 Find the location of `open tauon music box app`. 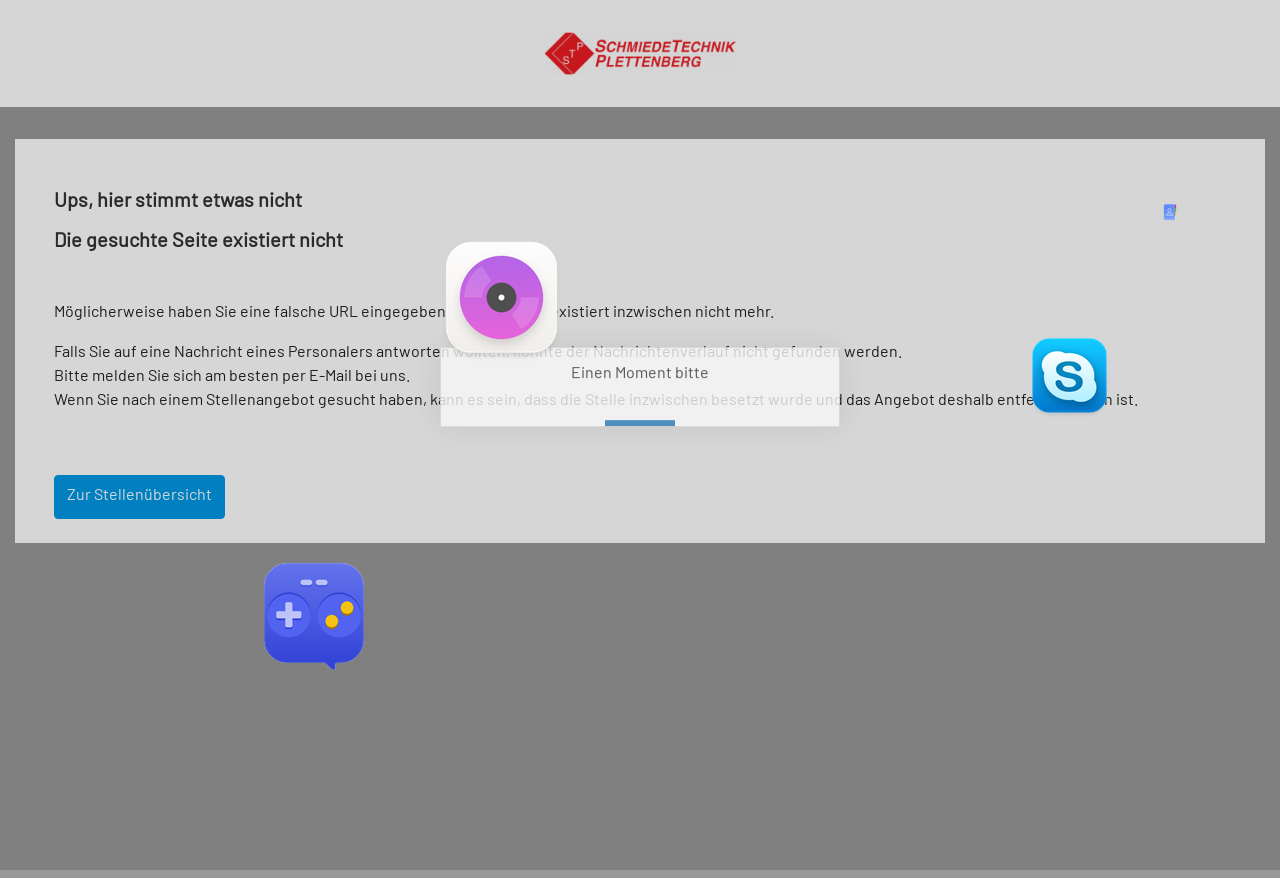

open tauon music box app is located at coordinates (501, 297).